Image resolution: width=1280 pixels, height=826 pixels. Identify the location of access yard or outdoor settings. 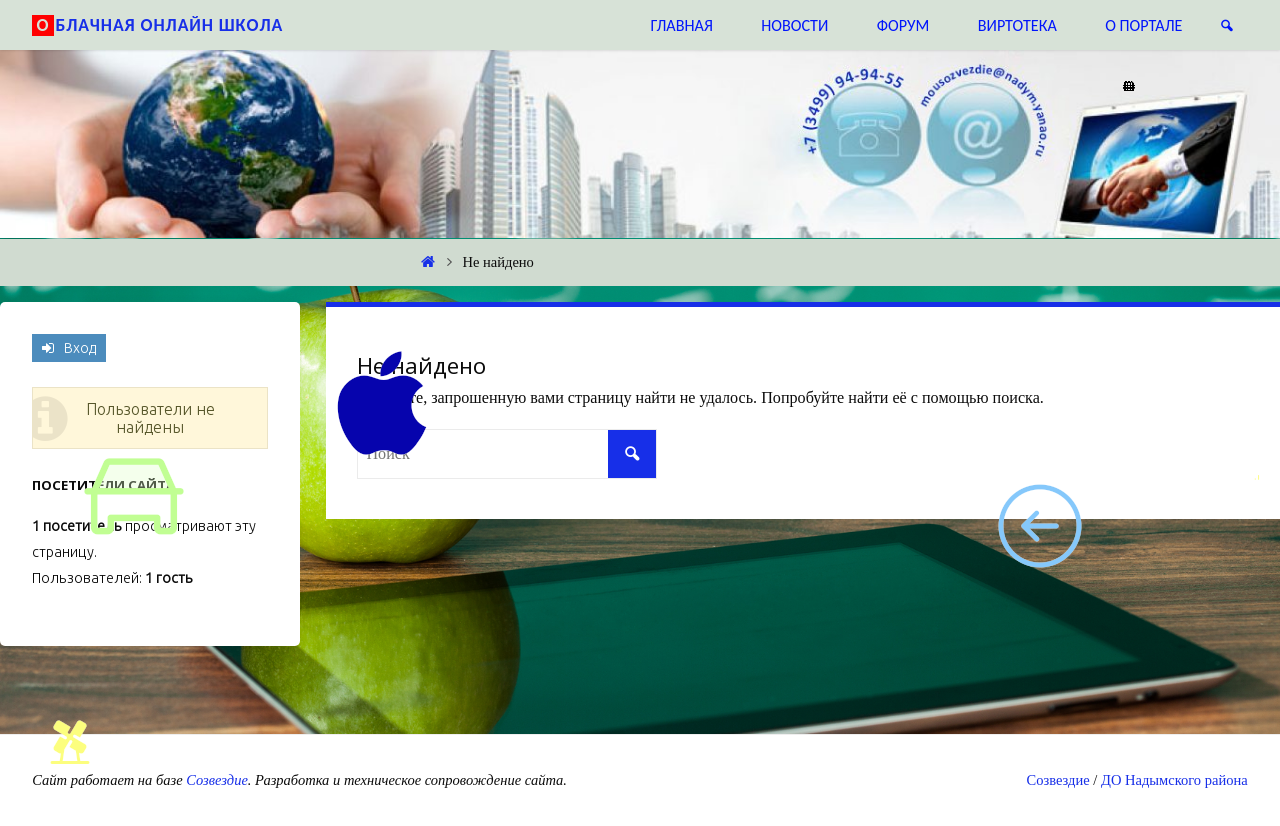
(1129, 86).